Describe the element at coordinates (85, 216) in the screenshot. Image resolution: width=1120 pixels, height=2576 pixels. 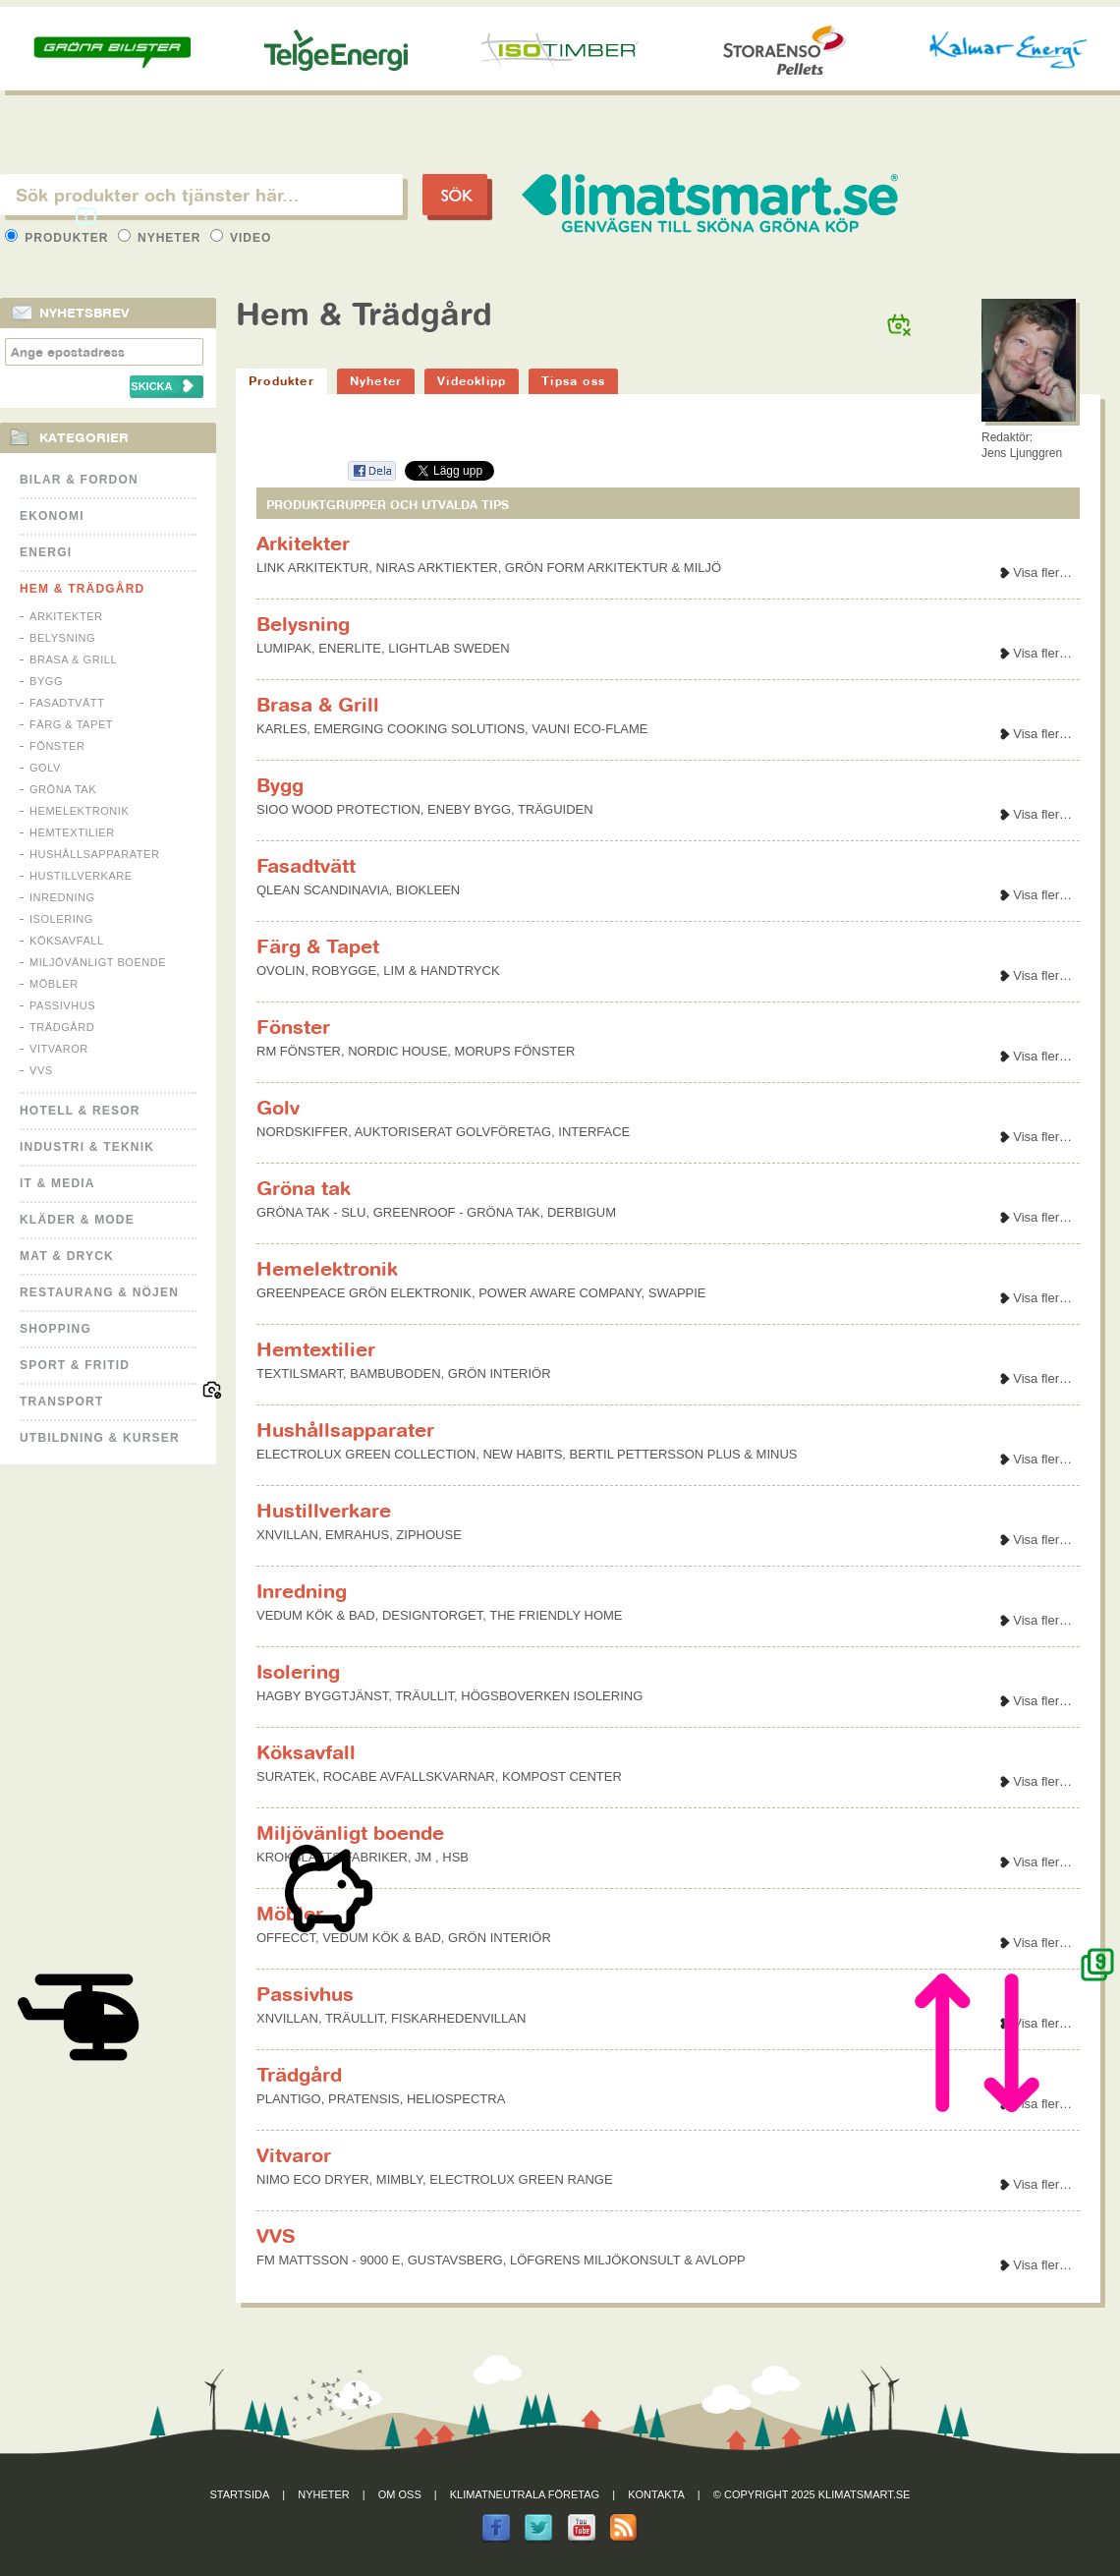
I see `report a message or conversation` at that location.